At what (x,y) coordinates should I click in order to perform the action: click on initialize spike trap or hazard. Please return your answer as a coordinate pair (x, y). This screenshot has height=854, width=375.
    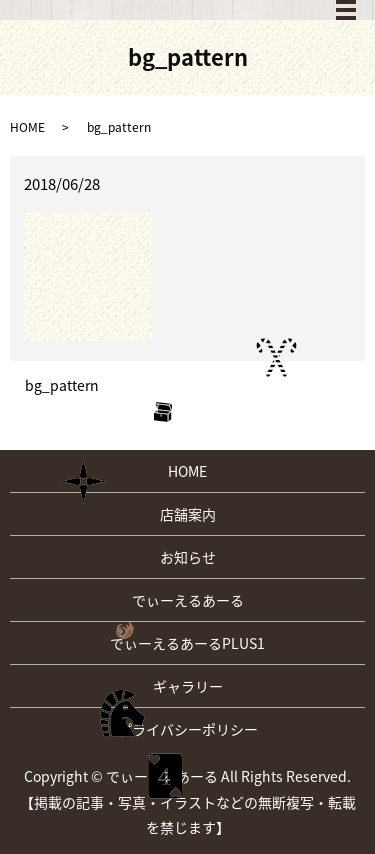
    Looking at the image, I should click on (83, 481).